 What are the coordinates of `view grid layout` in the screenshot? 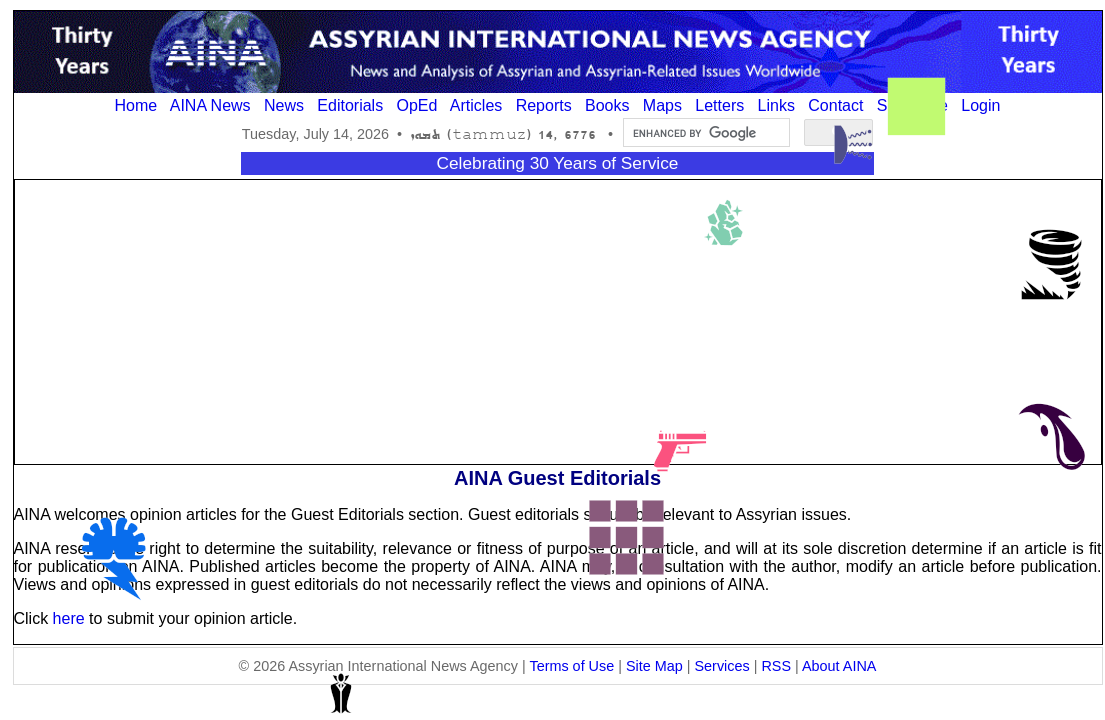 It's located at (626, 537).